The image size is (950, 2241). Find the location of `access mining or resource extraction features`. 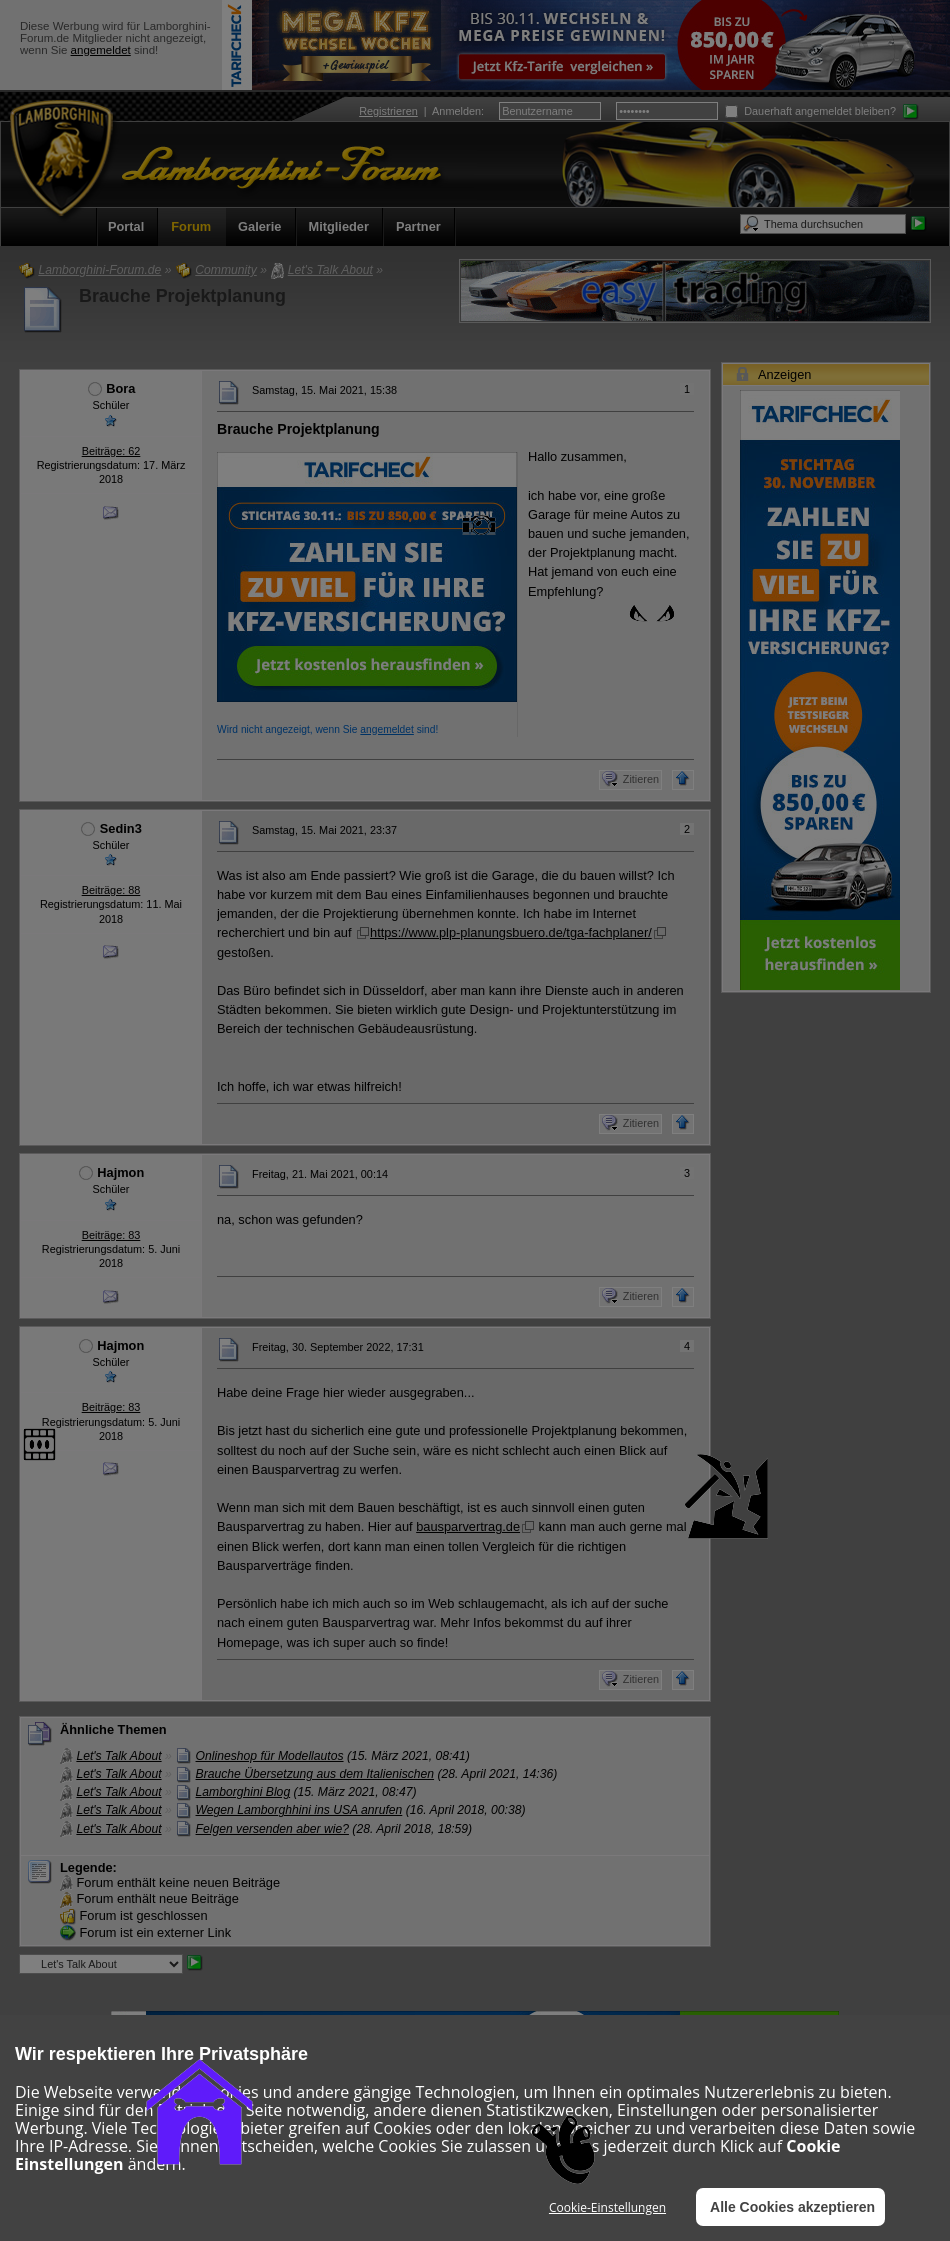

access mining or resource extraction features is located at coordinates (725, 1496).